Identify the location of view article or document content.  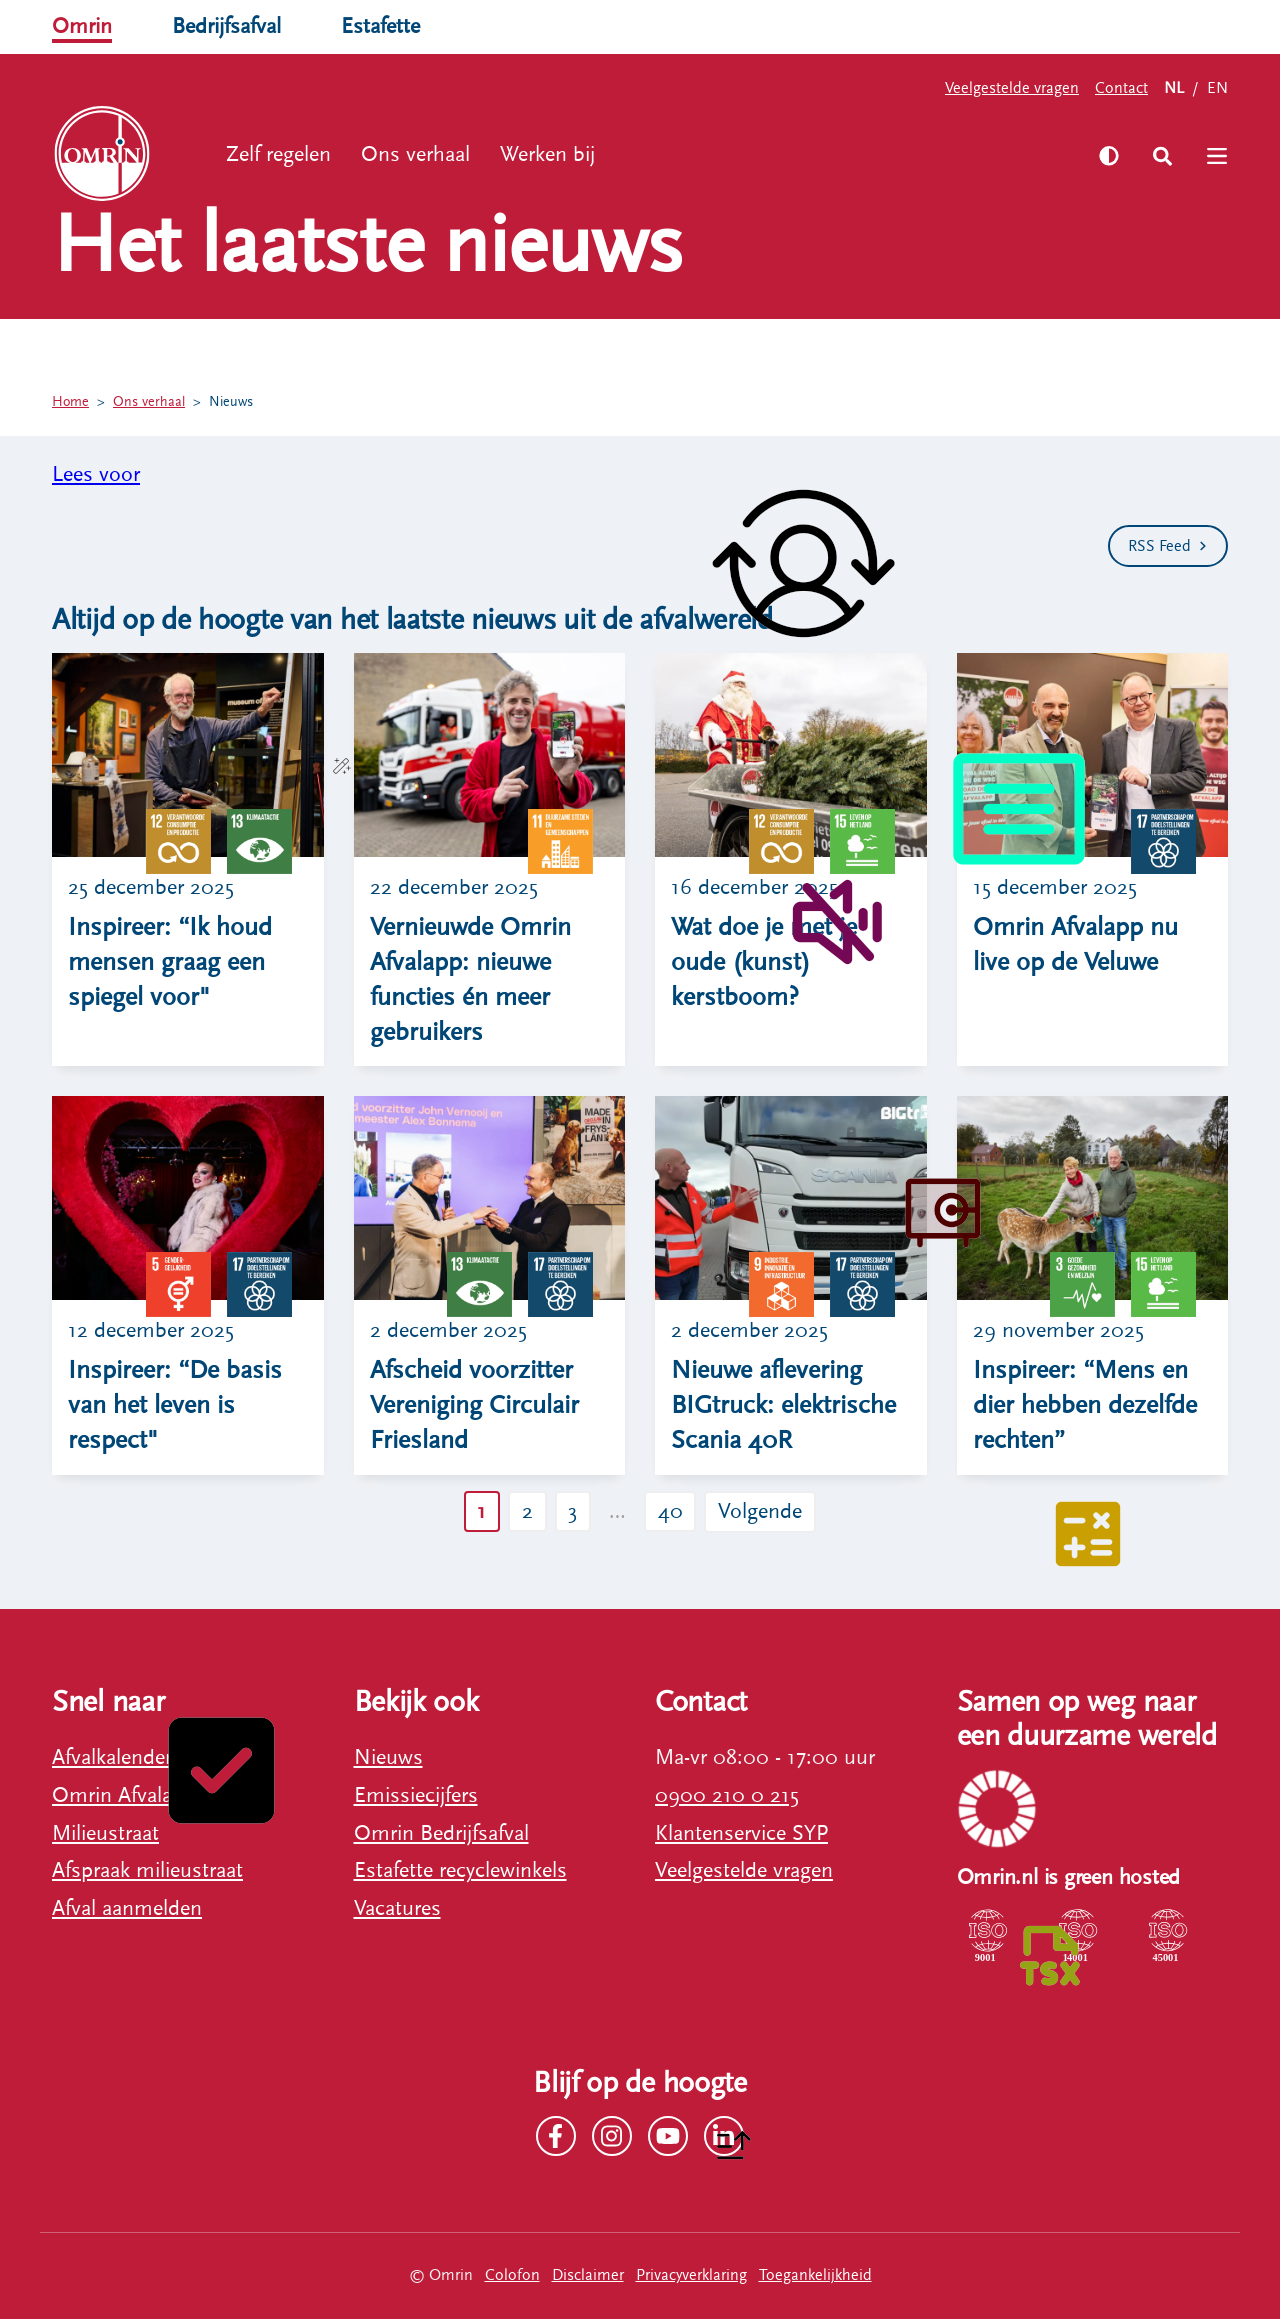
(1019, 809).